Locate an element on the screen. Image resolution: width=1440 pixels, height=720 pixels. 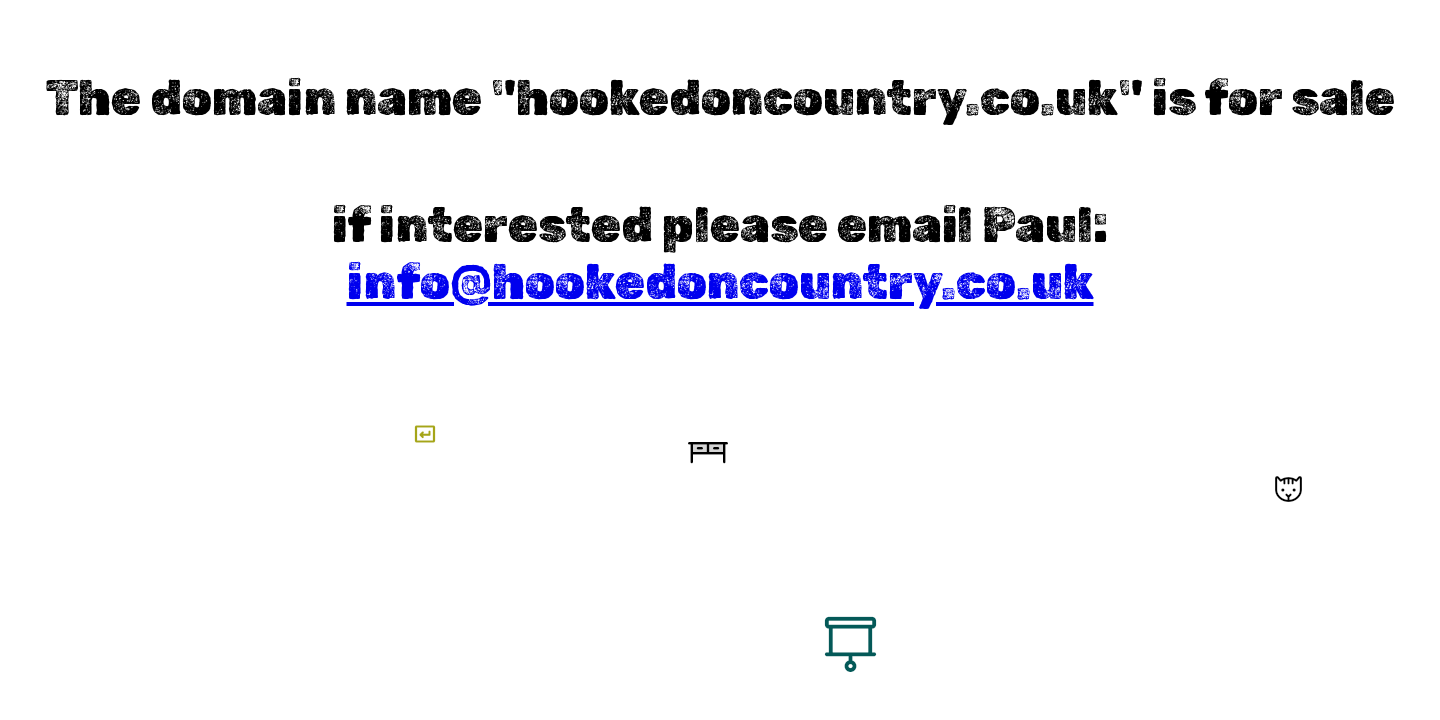
access workspace or office settings is located at coordinates (708, 452).